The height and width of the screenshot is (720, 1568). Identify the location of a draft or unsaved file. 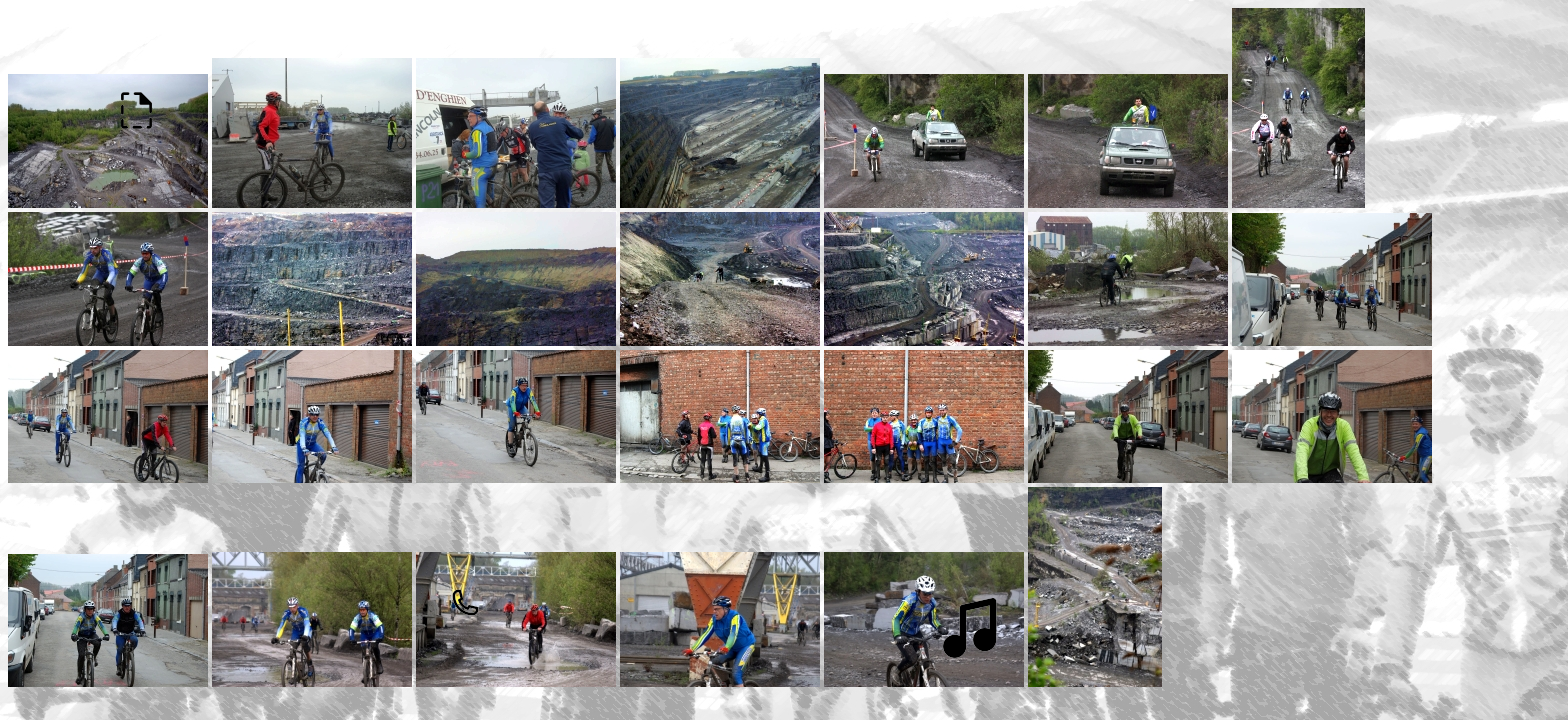
(136, 110).